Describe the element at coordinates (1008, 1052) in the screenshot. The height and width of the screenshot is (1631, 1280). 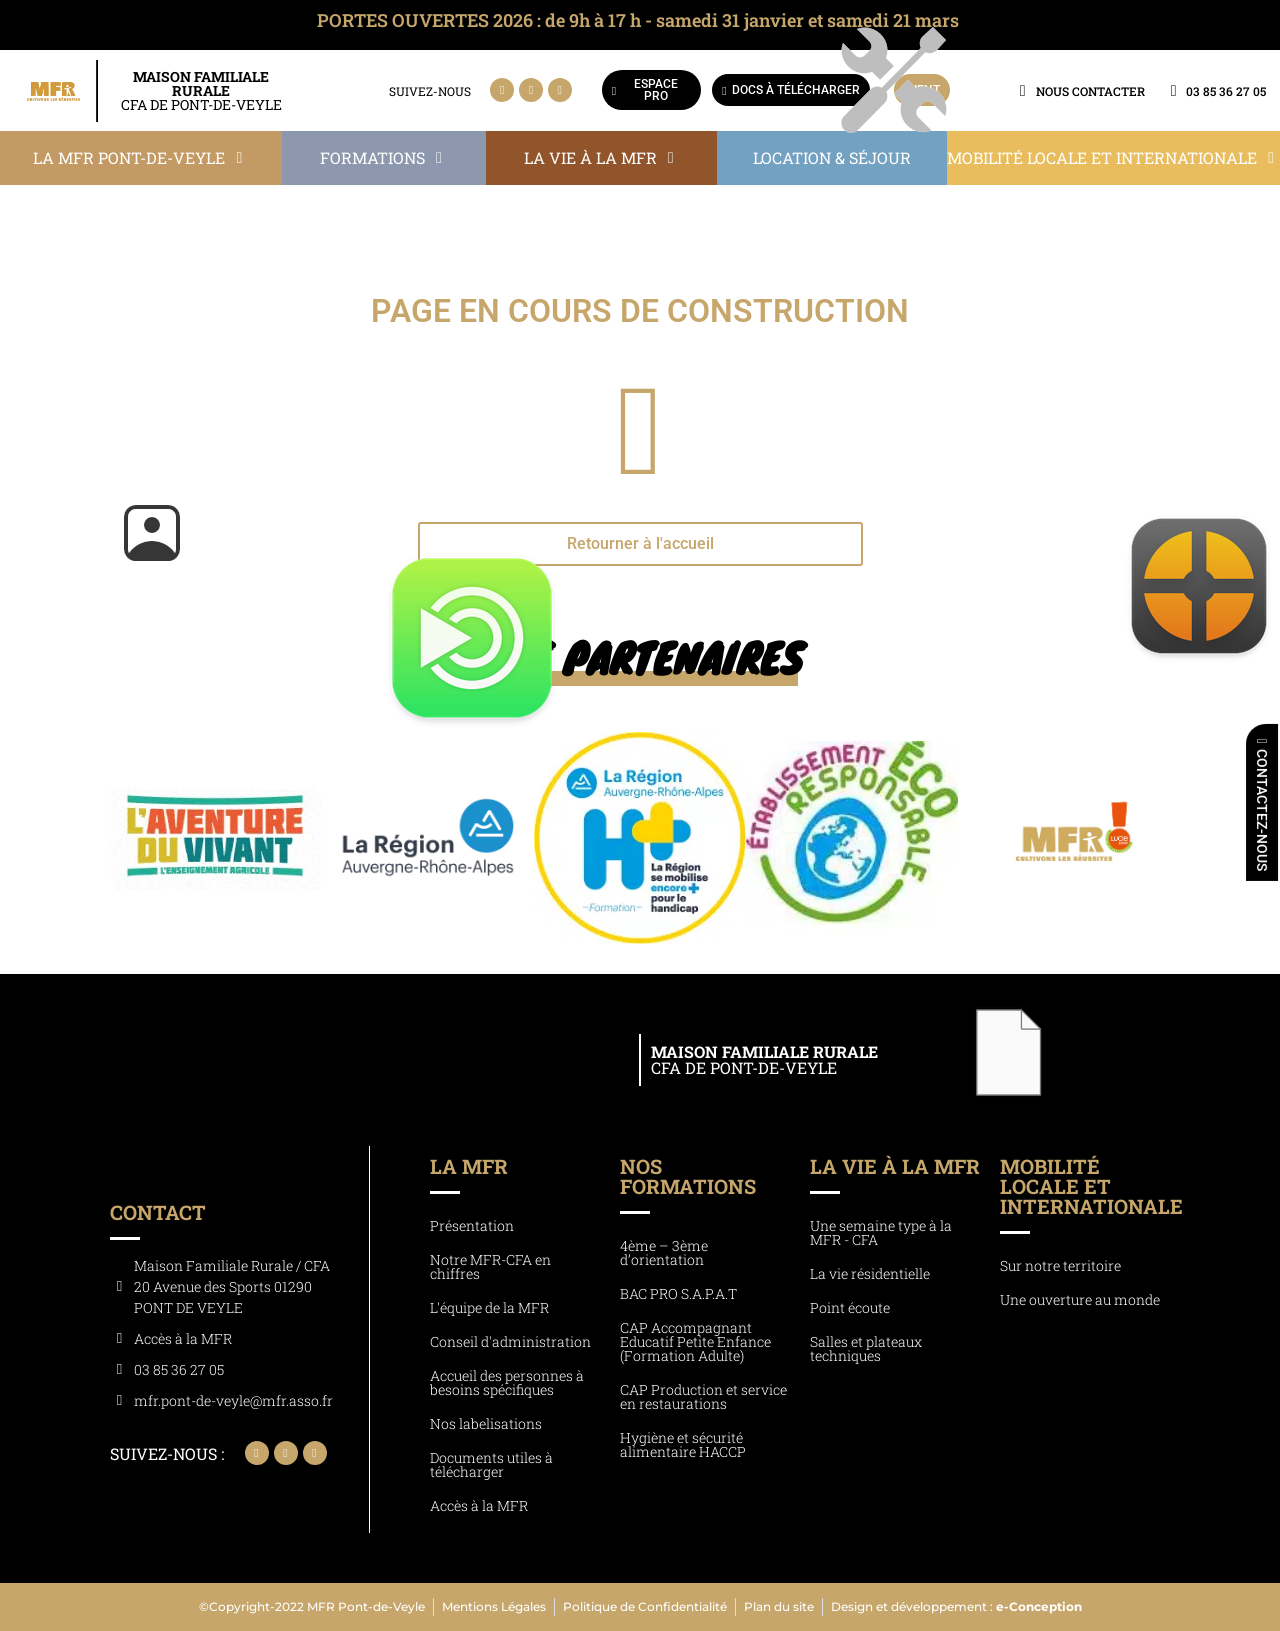
I see `a generic file or document` at that location.